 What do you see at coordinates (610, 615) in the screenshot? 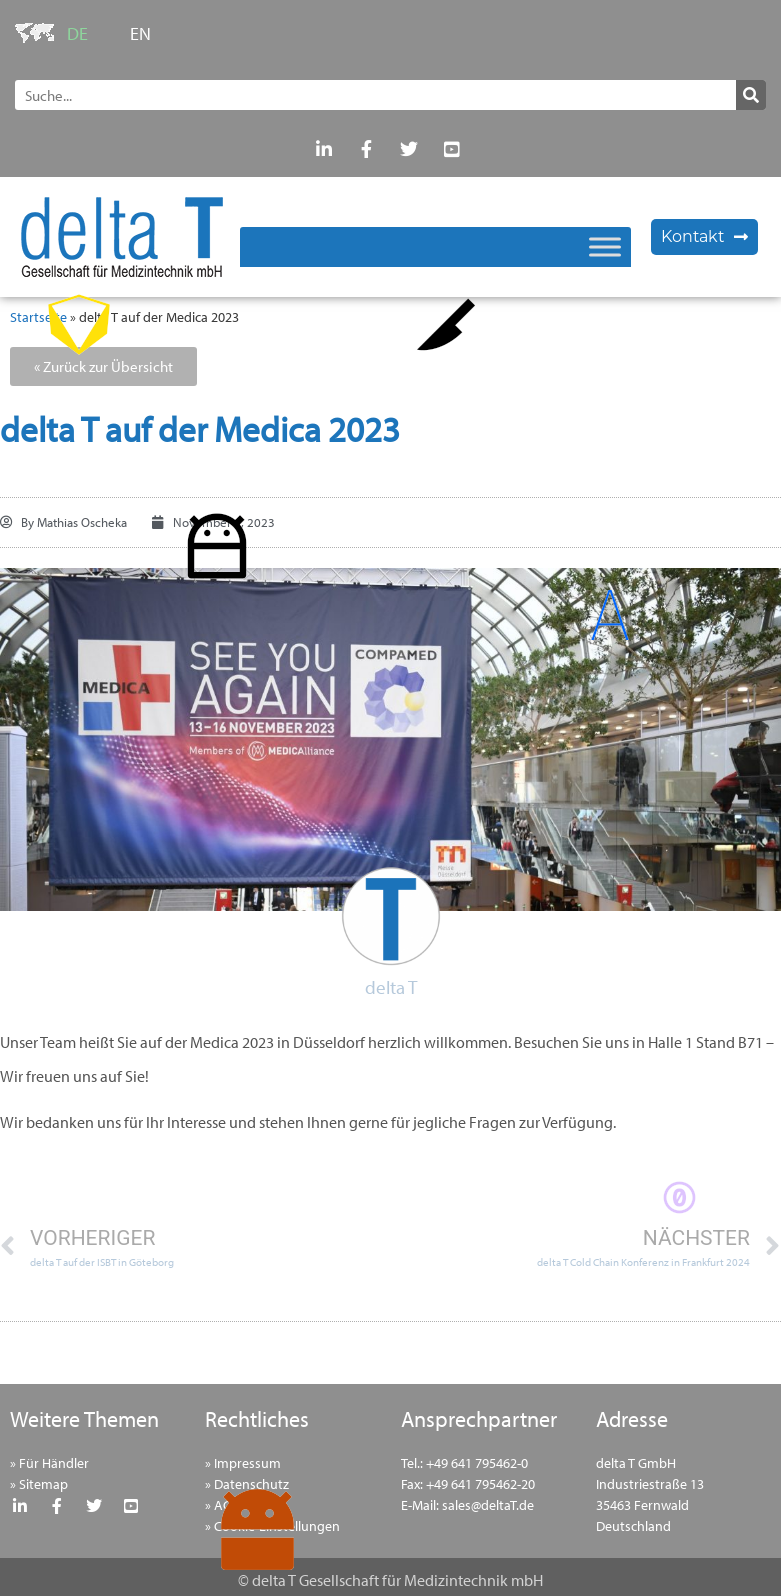
I see `A-Frame VR framework logo` at bounding box center [610, 615].